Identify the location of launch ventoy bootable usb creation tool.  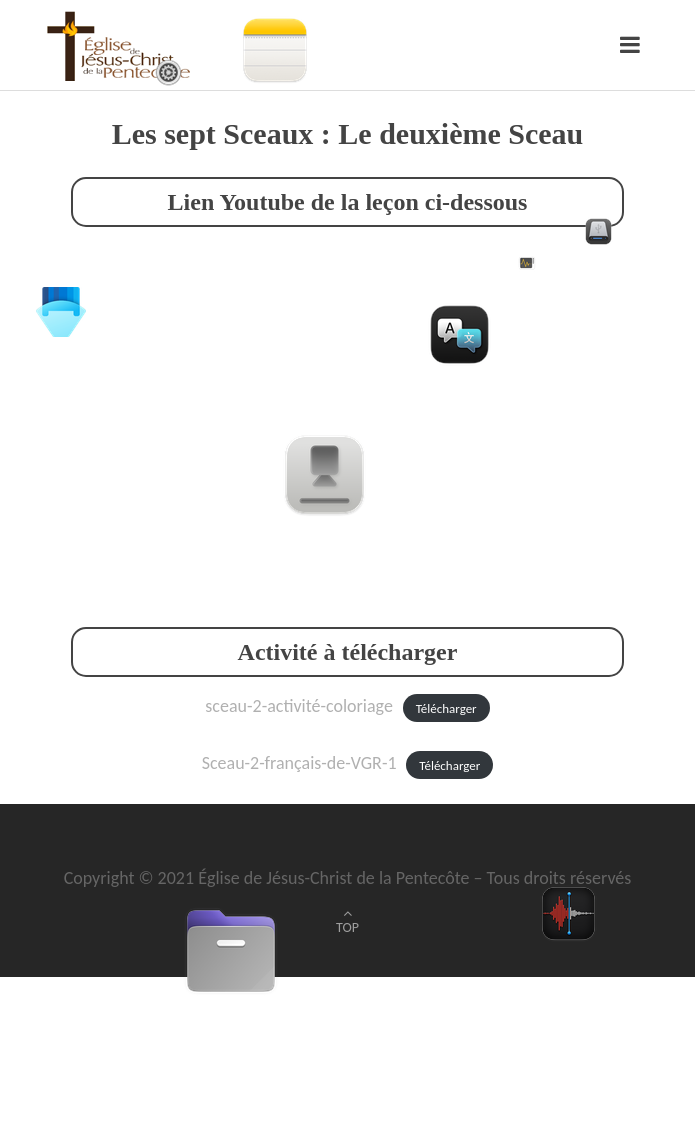
(598, 231).